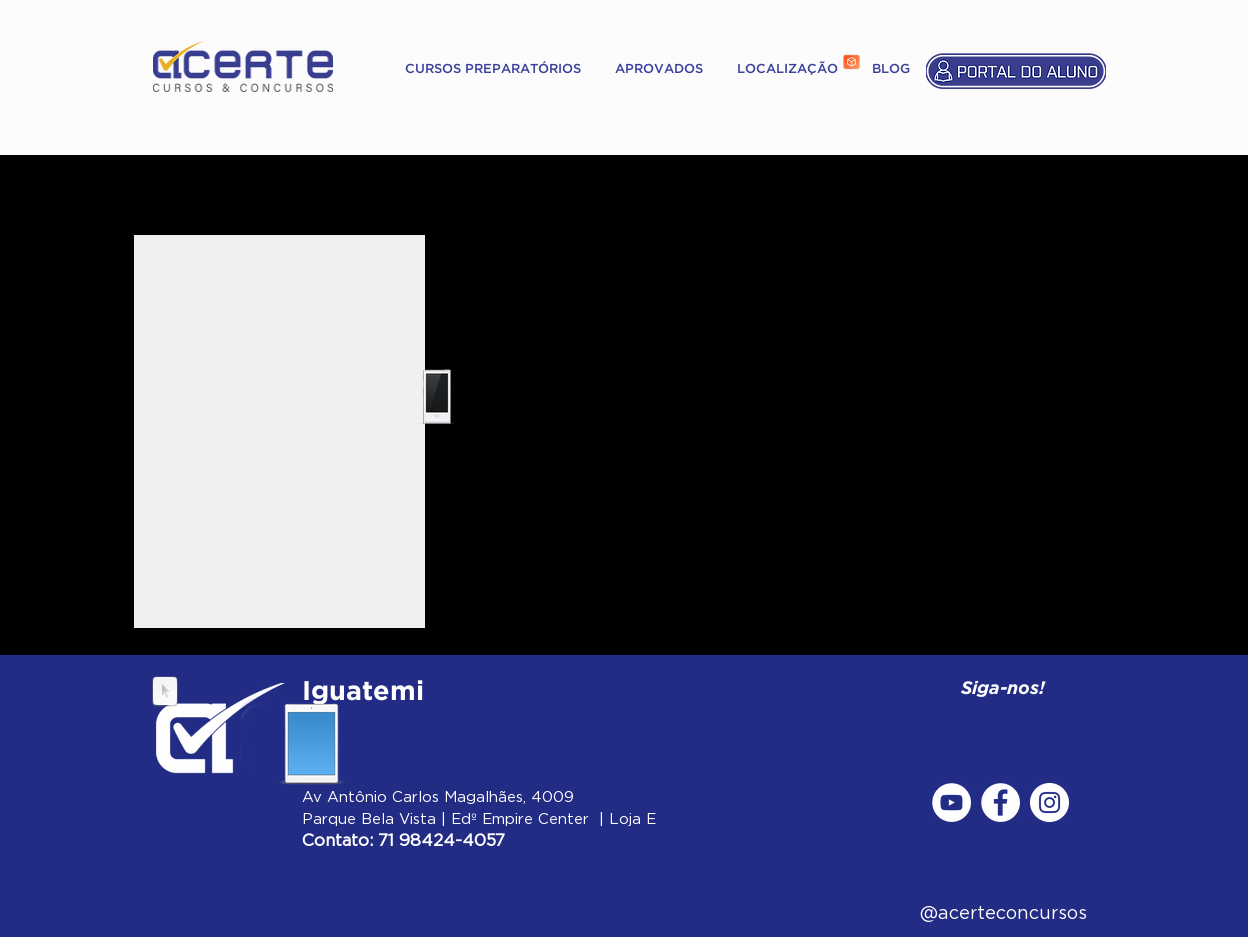  I want to click on indicates a connected iPad Mini device, so click(311, 736).